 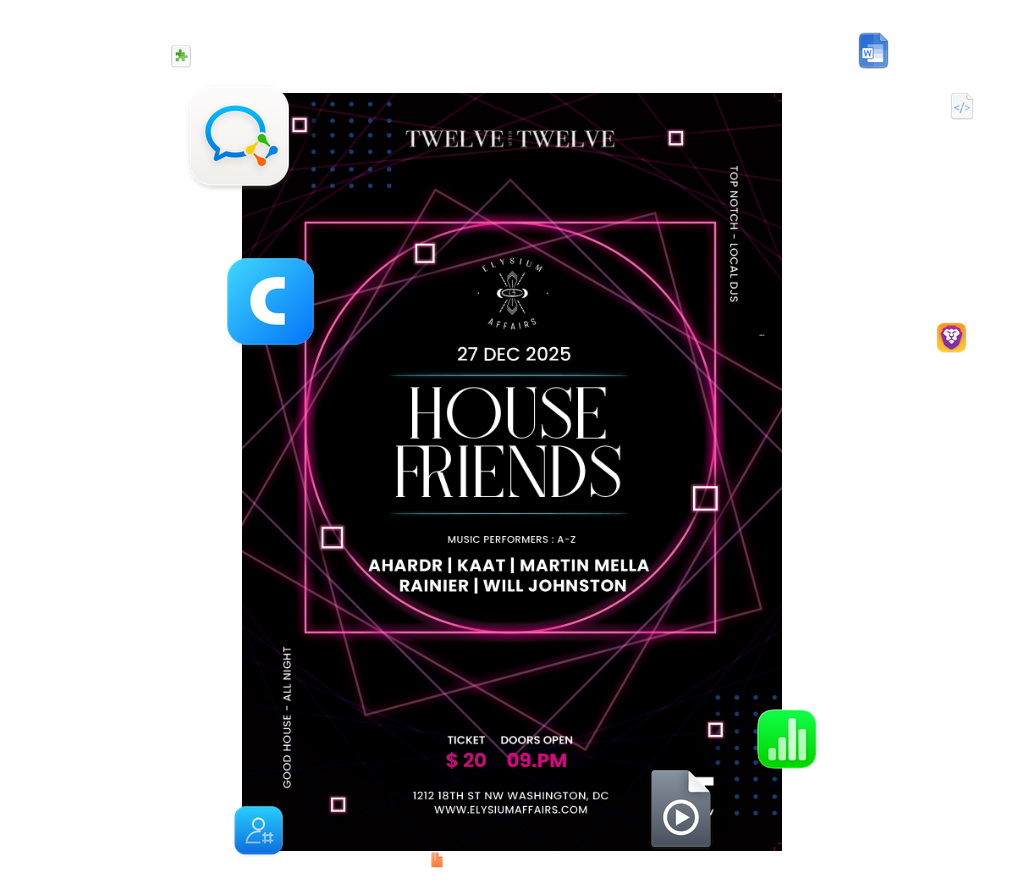 I want to click on open apple numbers spreadsheet app, so click(x=787, y=739).